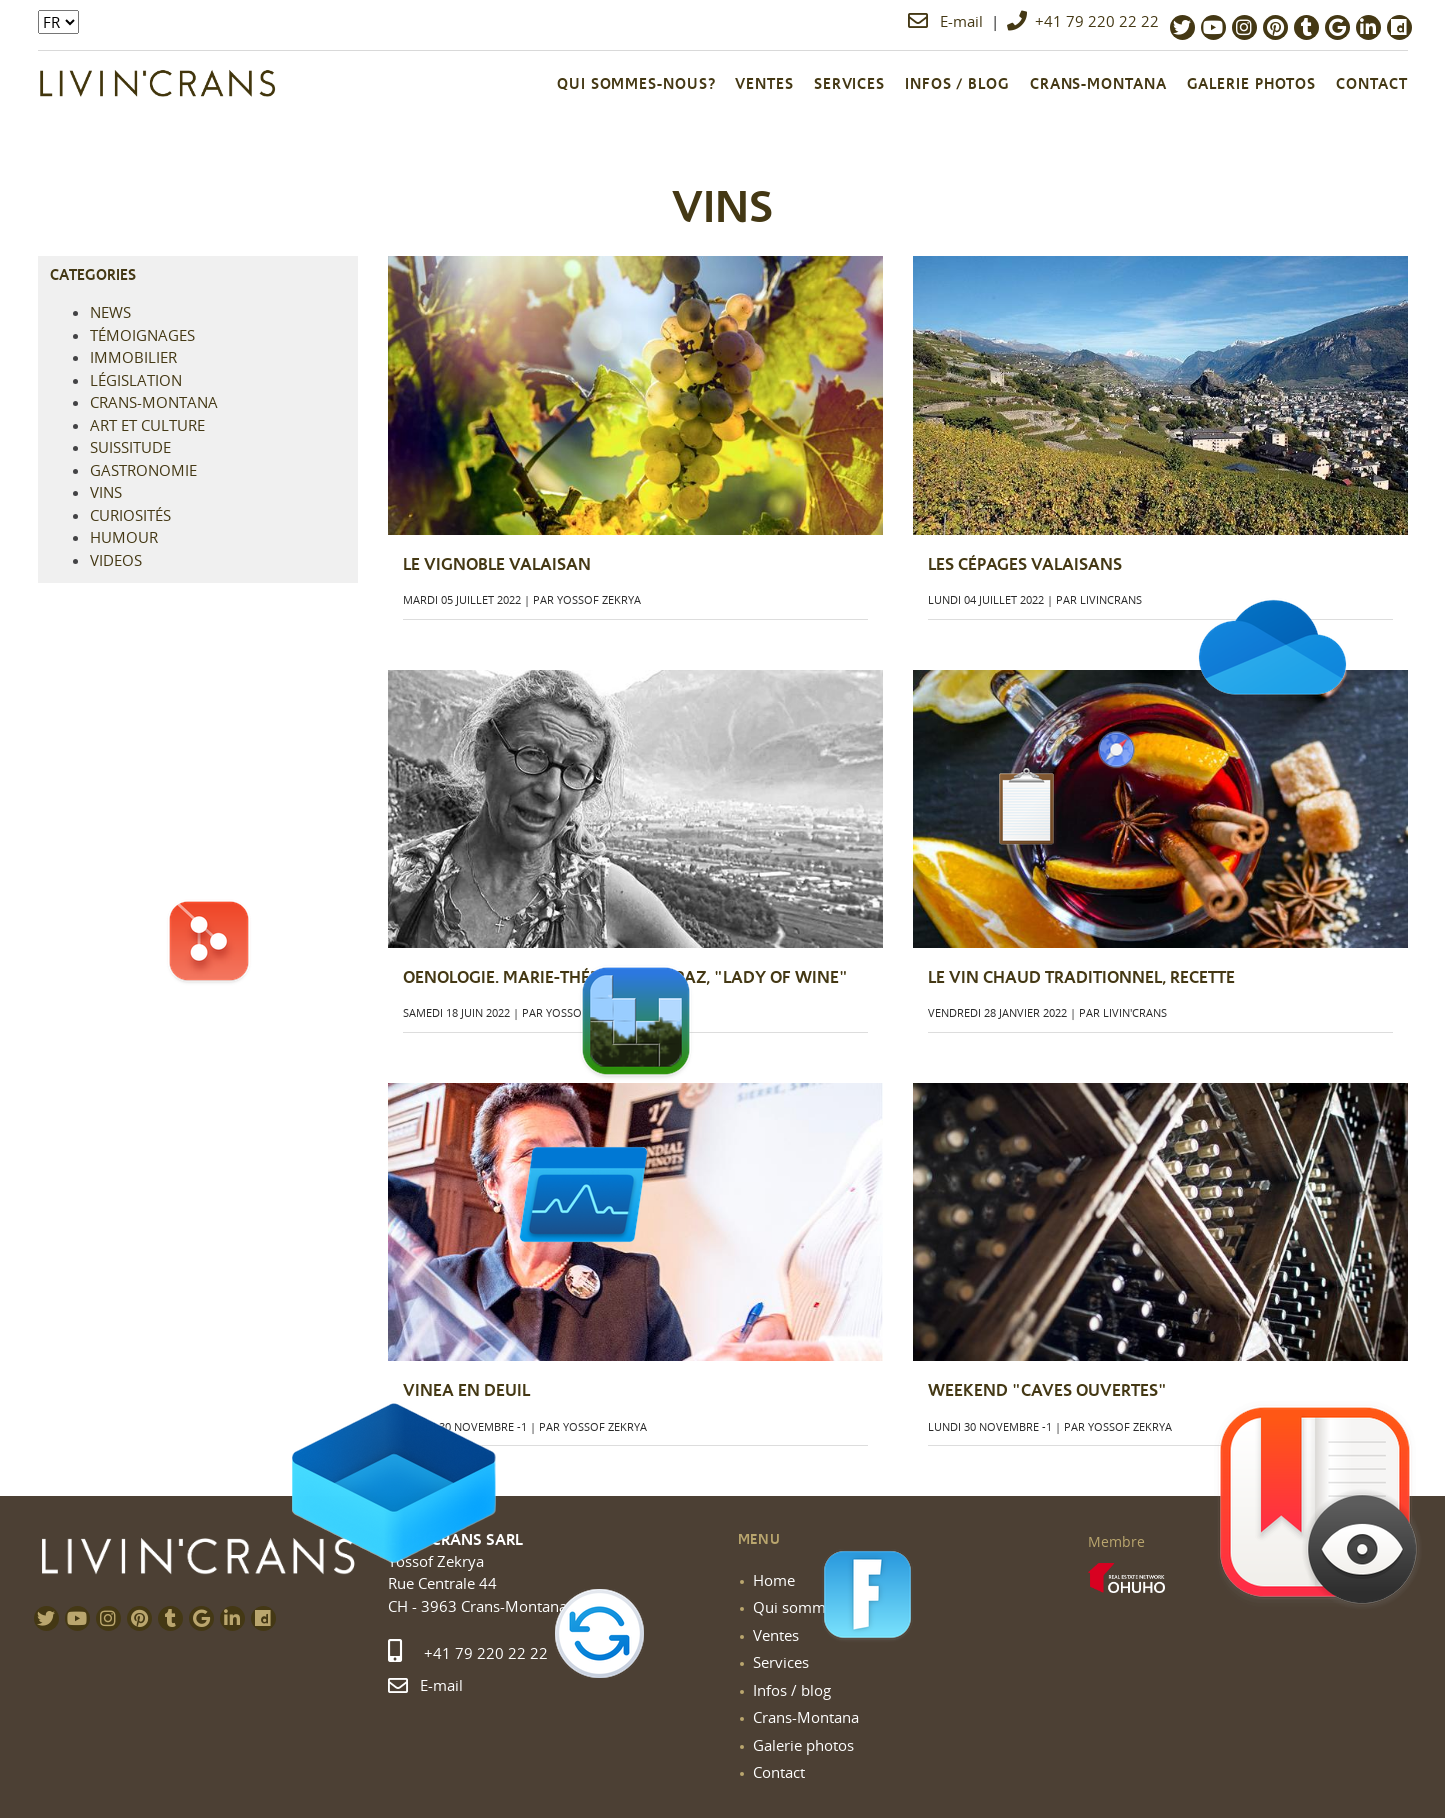  Describe the element at coordinates (583, 1194) in the screenshot. I see `open process monitor application` at that location.